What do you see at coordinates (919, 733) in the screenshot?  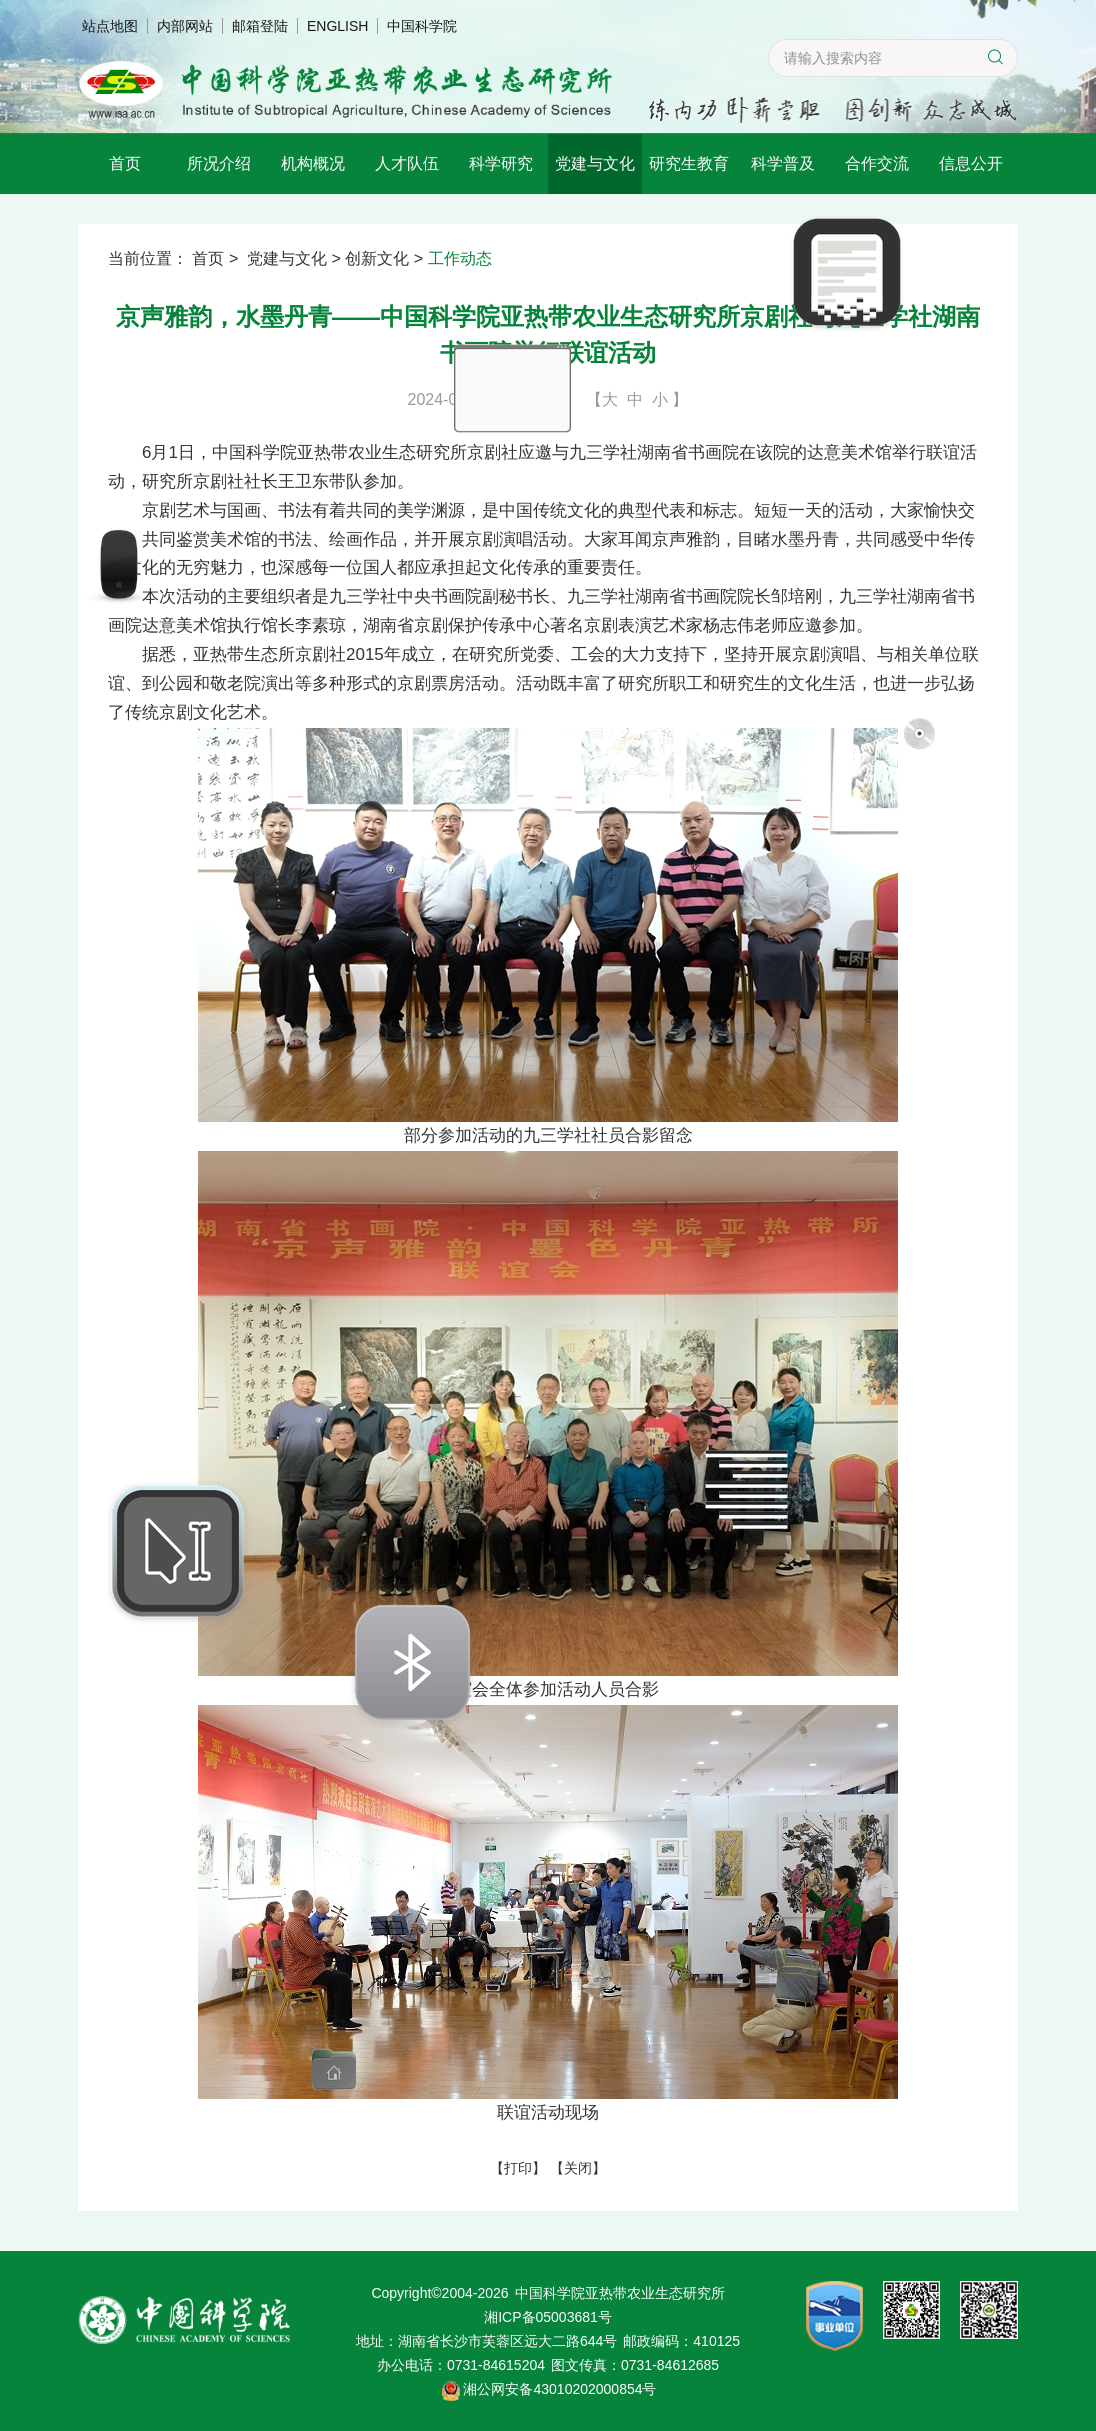 I see `indicates a CD, DVD, or optical disc drive` at bounding box center [919, 733].